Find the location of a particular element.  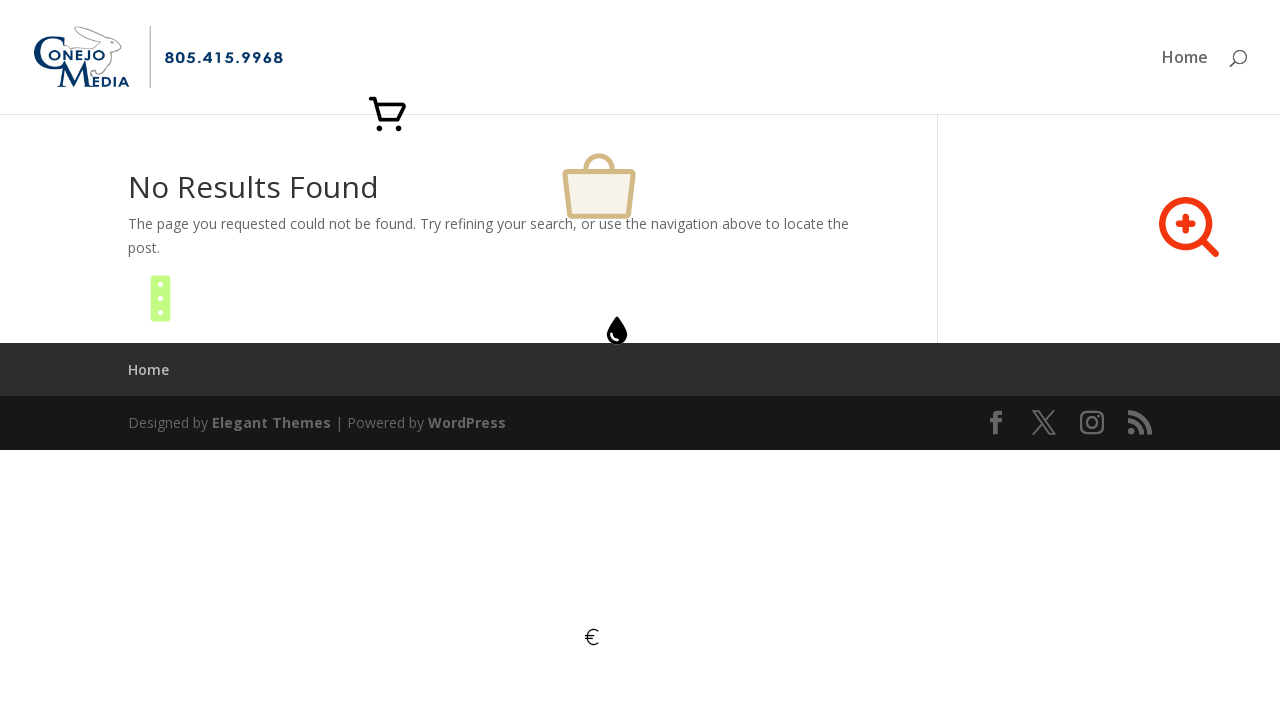

zoom in on content is located at coordinates (1189, 227).